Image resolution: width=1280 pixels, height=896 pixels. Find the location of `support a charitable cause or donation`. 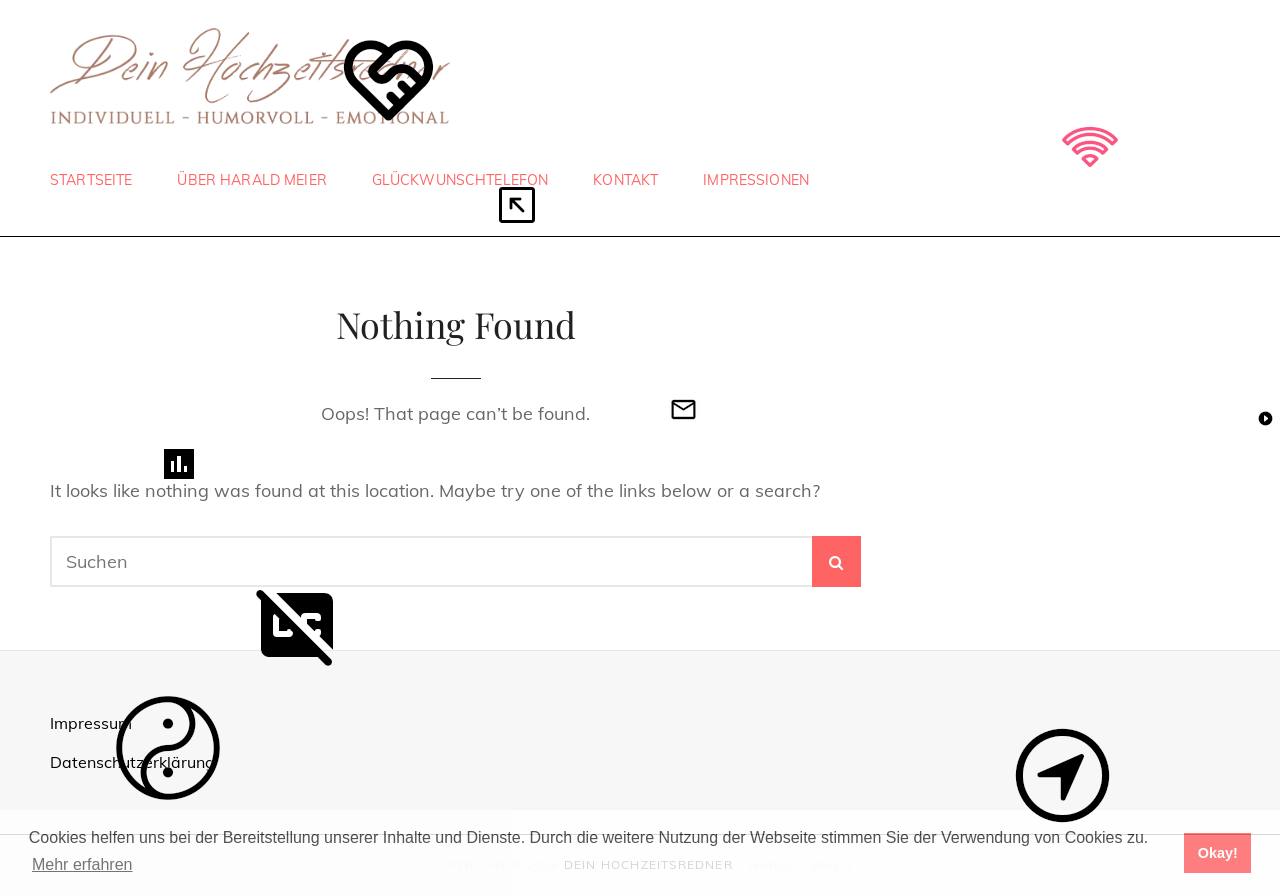

support a charitable cause or donation is located at coordinates (388, 80).